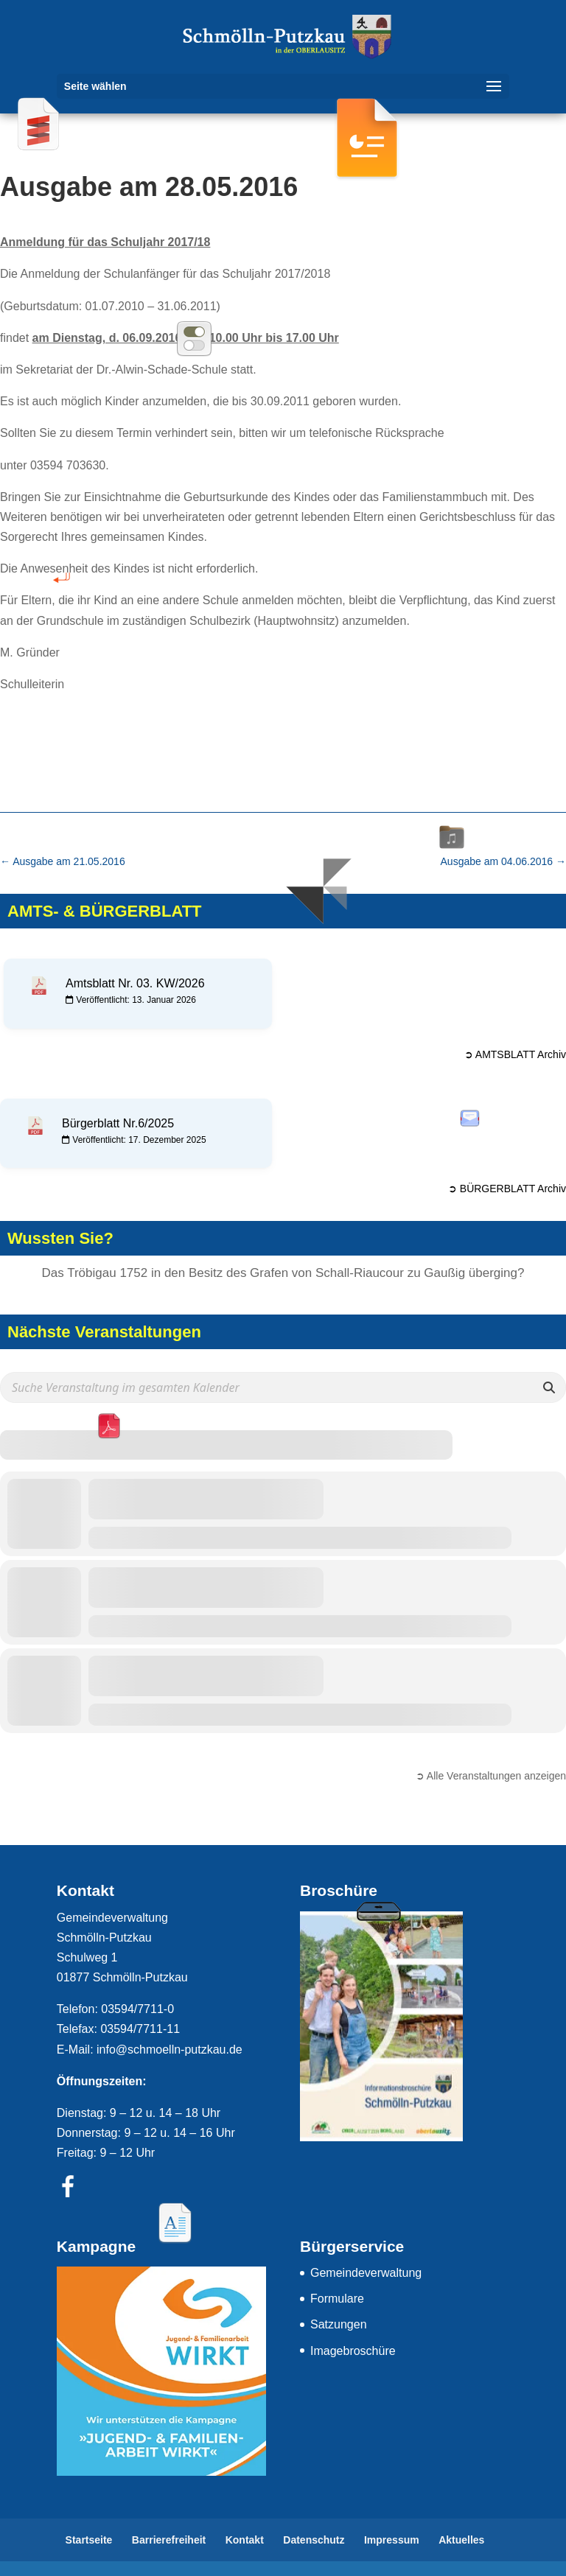 The height and width of the screenshot is (2576, 566). What do you see at coordinates (318, 891) in the screenshot?
I see `open the adwaita demo application` at bounding box center [318, 891].